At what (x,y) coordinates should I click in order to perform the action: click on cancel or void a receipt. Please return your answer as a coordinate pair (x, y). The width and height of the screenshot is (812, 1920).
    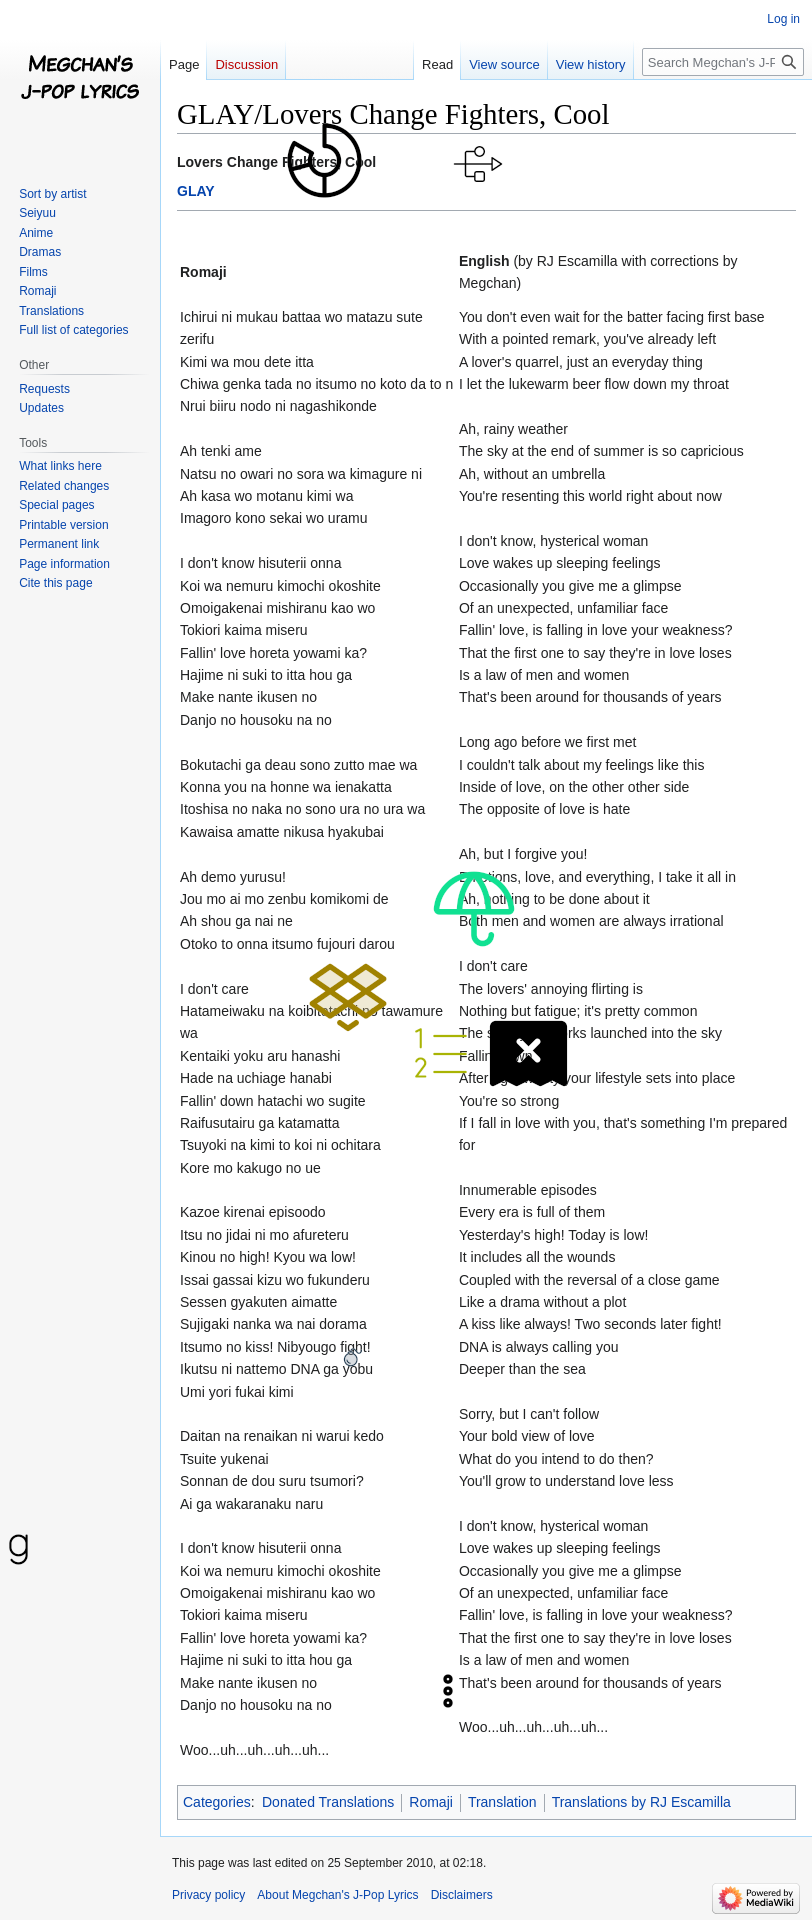
    Looking at the image, I should click on (528, 1053).